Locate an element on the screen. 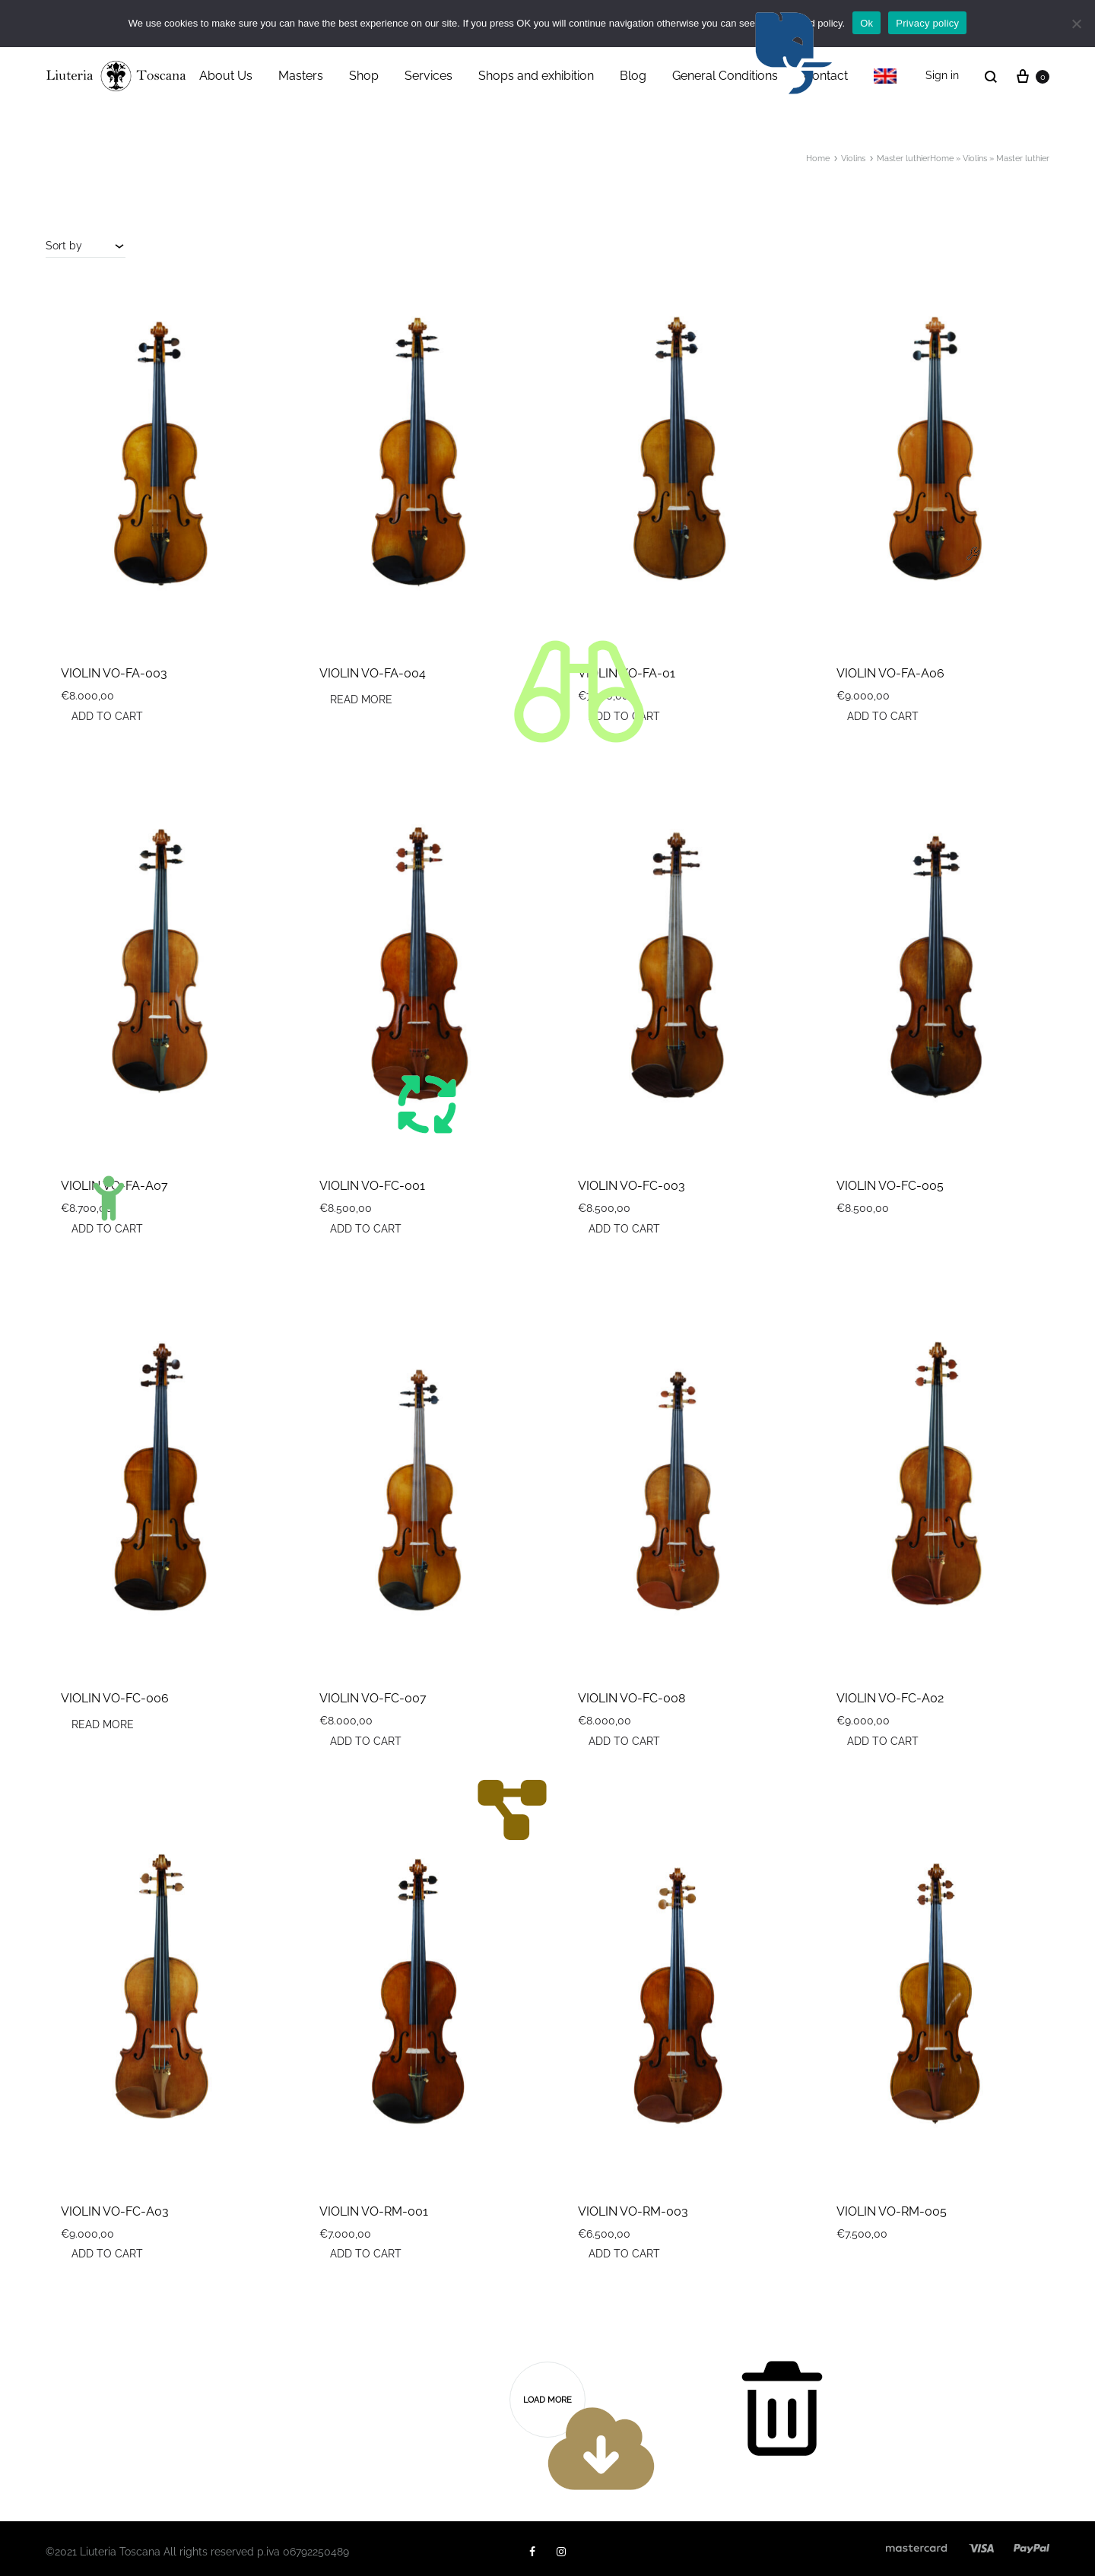 The height and width of the screenshot is (2576, 1095). indicates child-friendly content or features is located at coordinates (109, 1198).